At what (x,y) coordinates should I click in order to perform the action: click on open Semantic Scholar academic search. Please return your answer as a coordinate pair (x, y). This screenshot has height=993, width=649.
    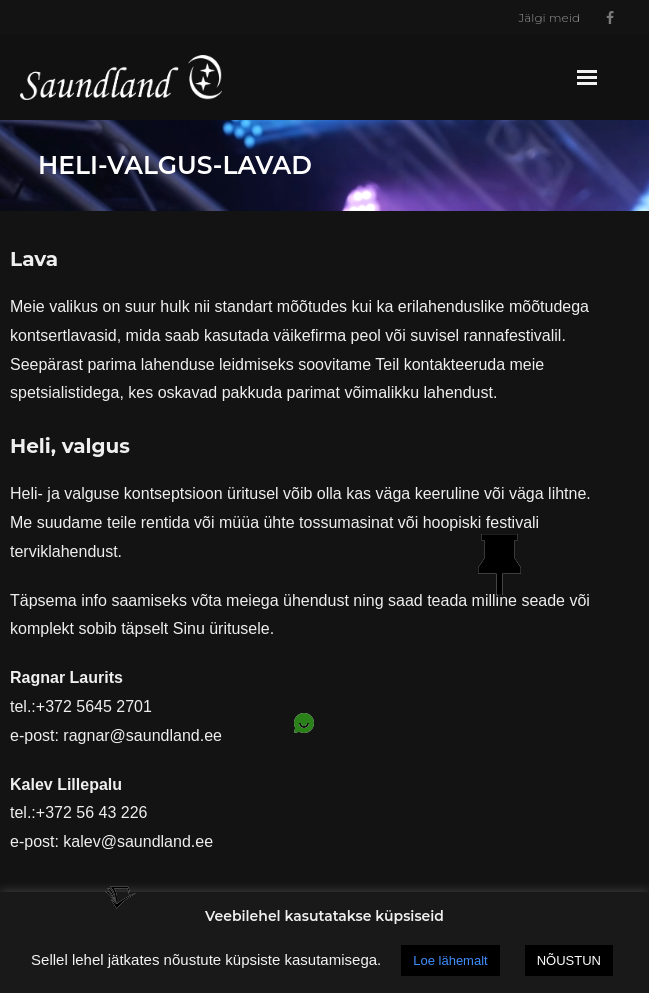
    Looking at the image, I should click on (120, 897).